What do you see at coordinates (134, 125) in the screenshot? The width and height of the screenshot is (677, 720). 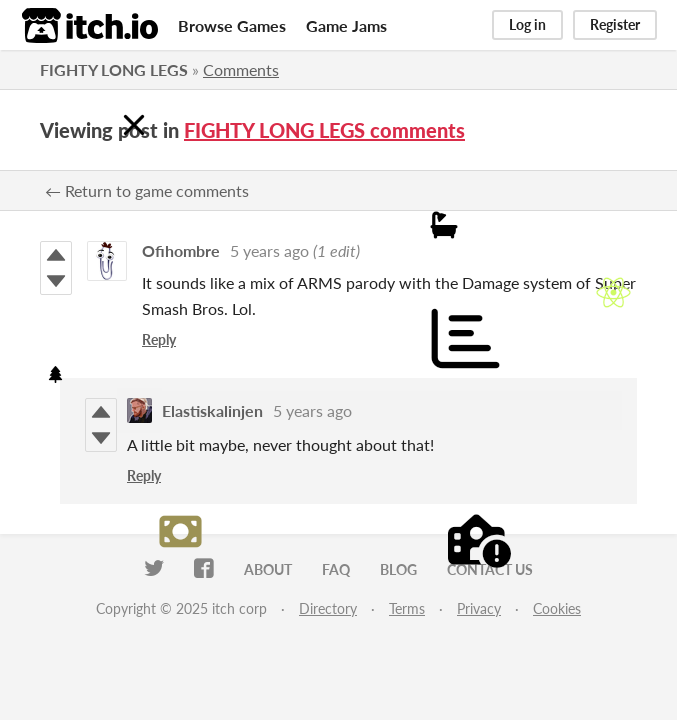 I see `close a window or dialog` at bounding box center [134, 125].